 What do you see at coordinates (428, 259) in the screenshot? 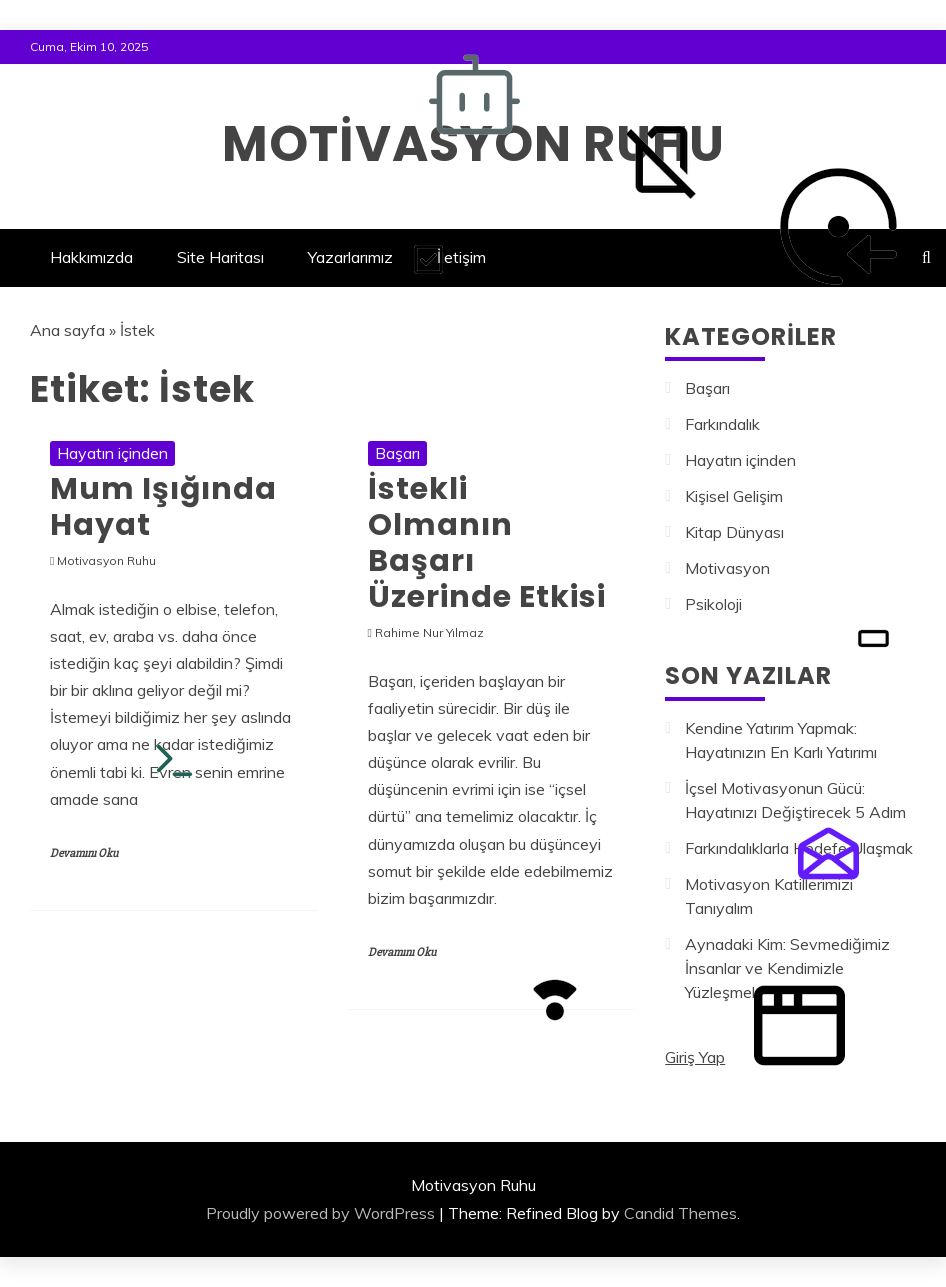
I see `a selected or completed item` at bounding box center [428, 259].